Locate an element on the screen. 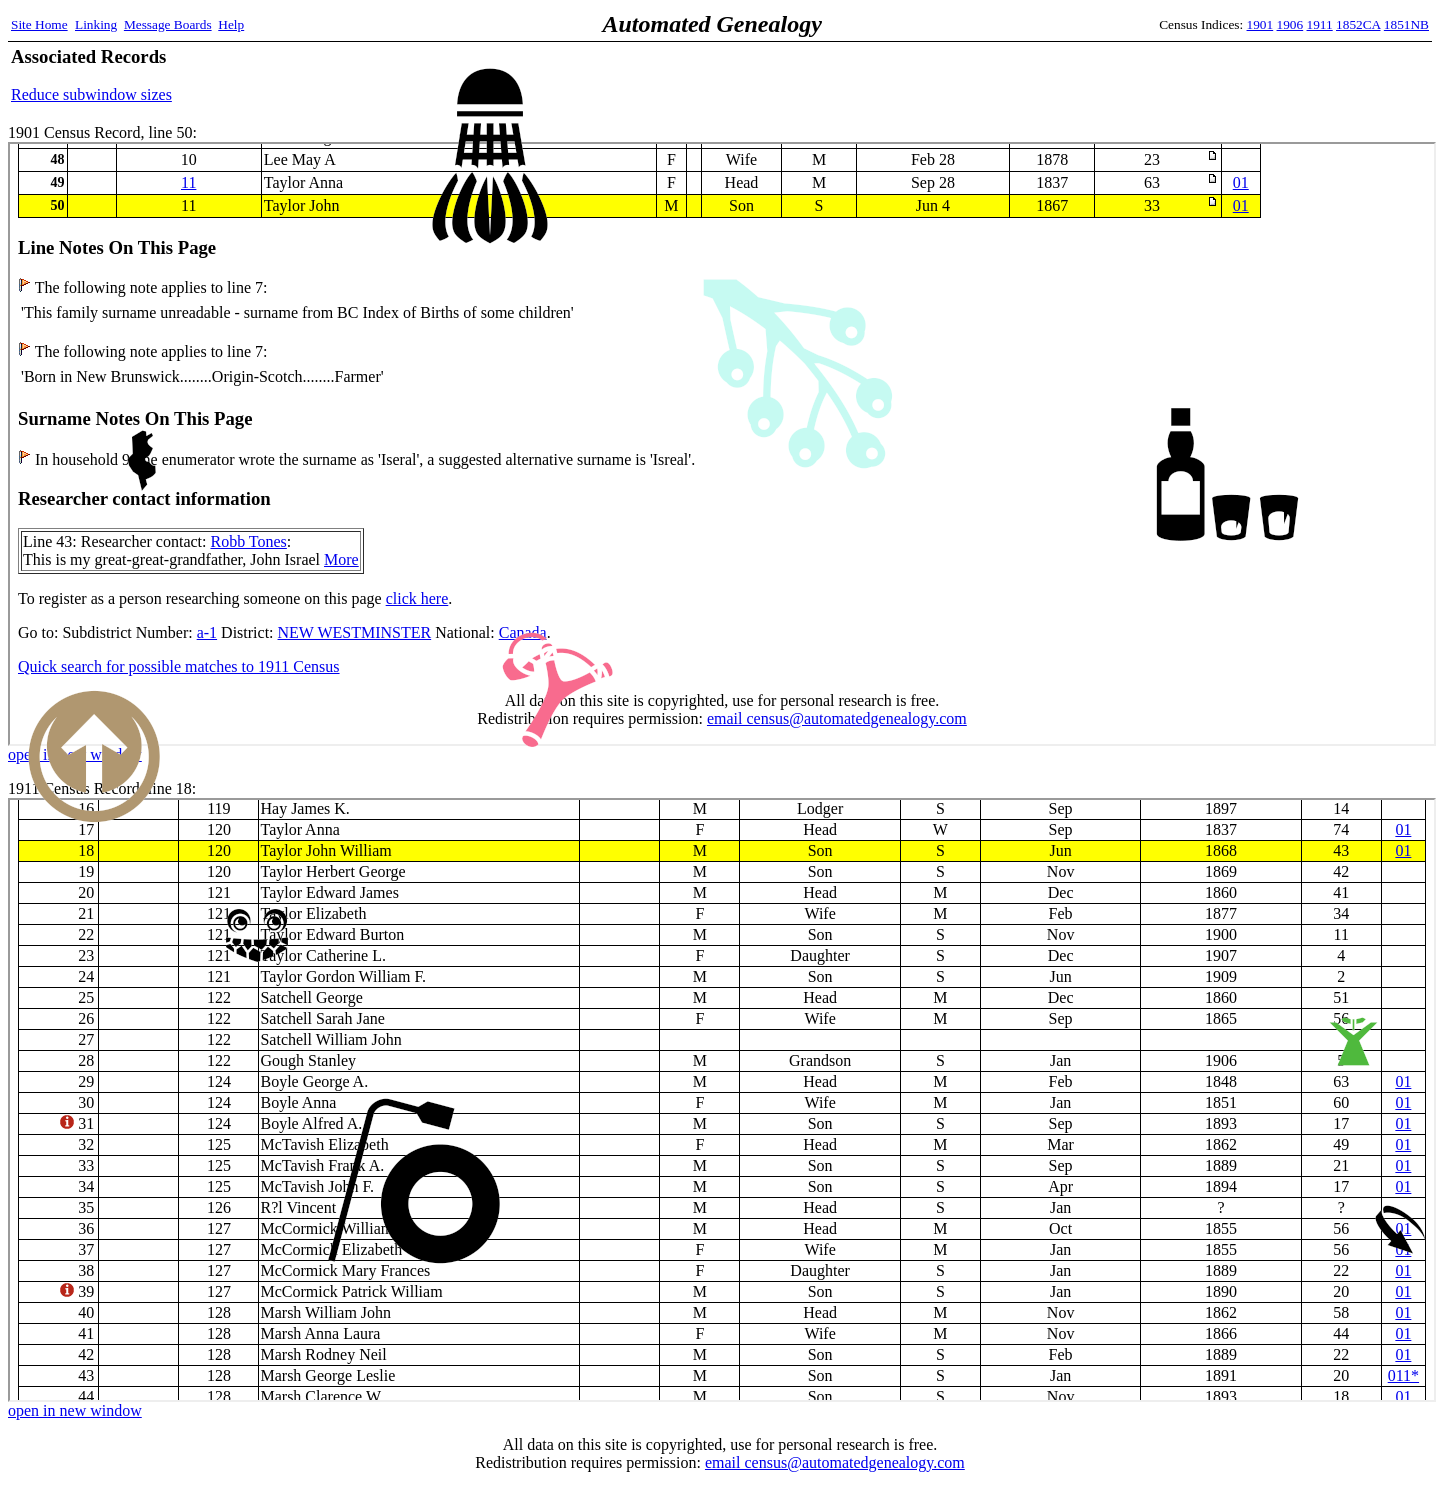 The image size is (1440, 1488). rapidshare file hosting service logo is located at coordinates (1400, 1230).